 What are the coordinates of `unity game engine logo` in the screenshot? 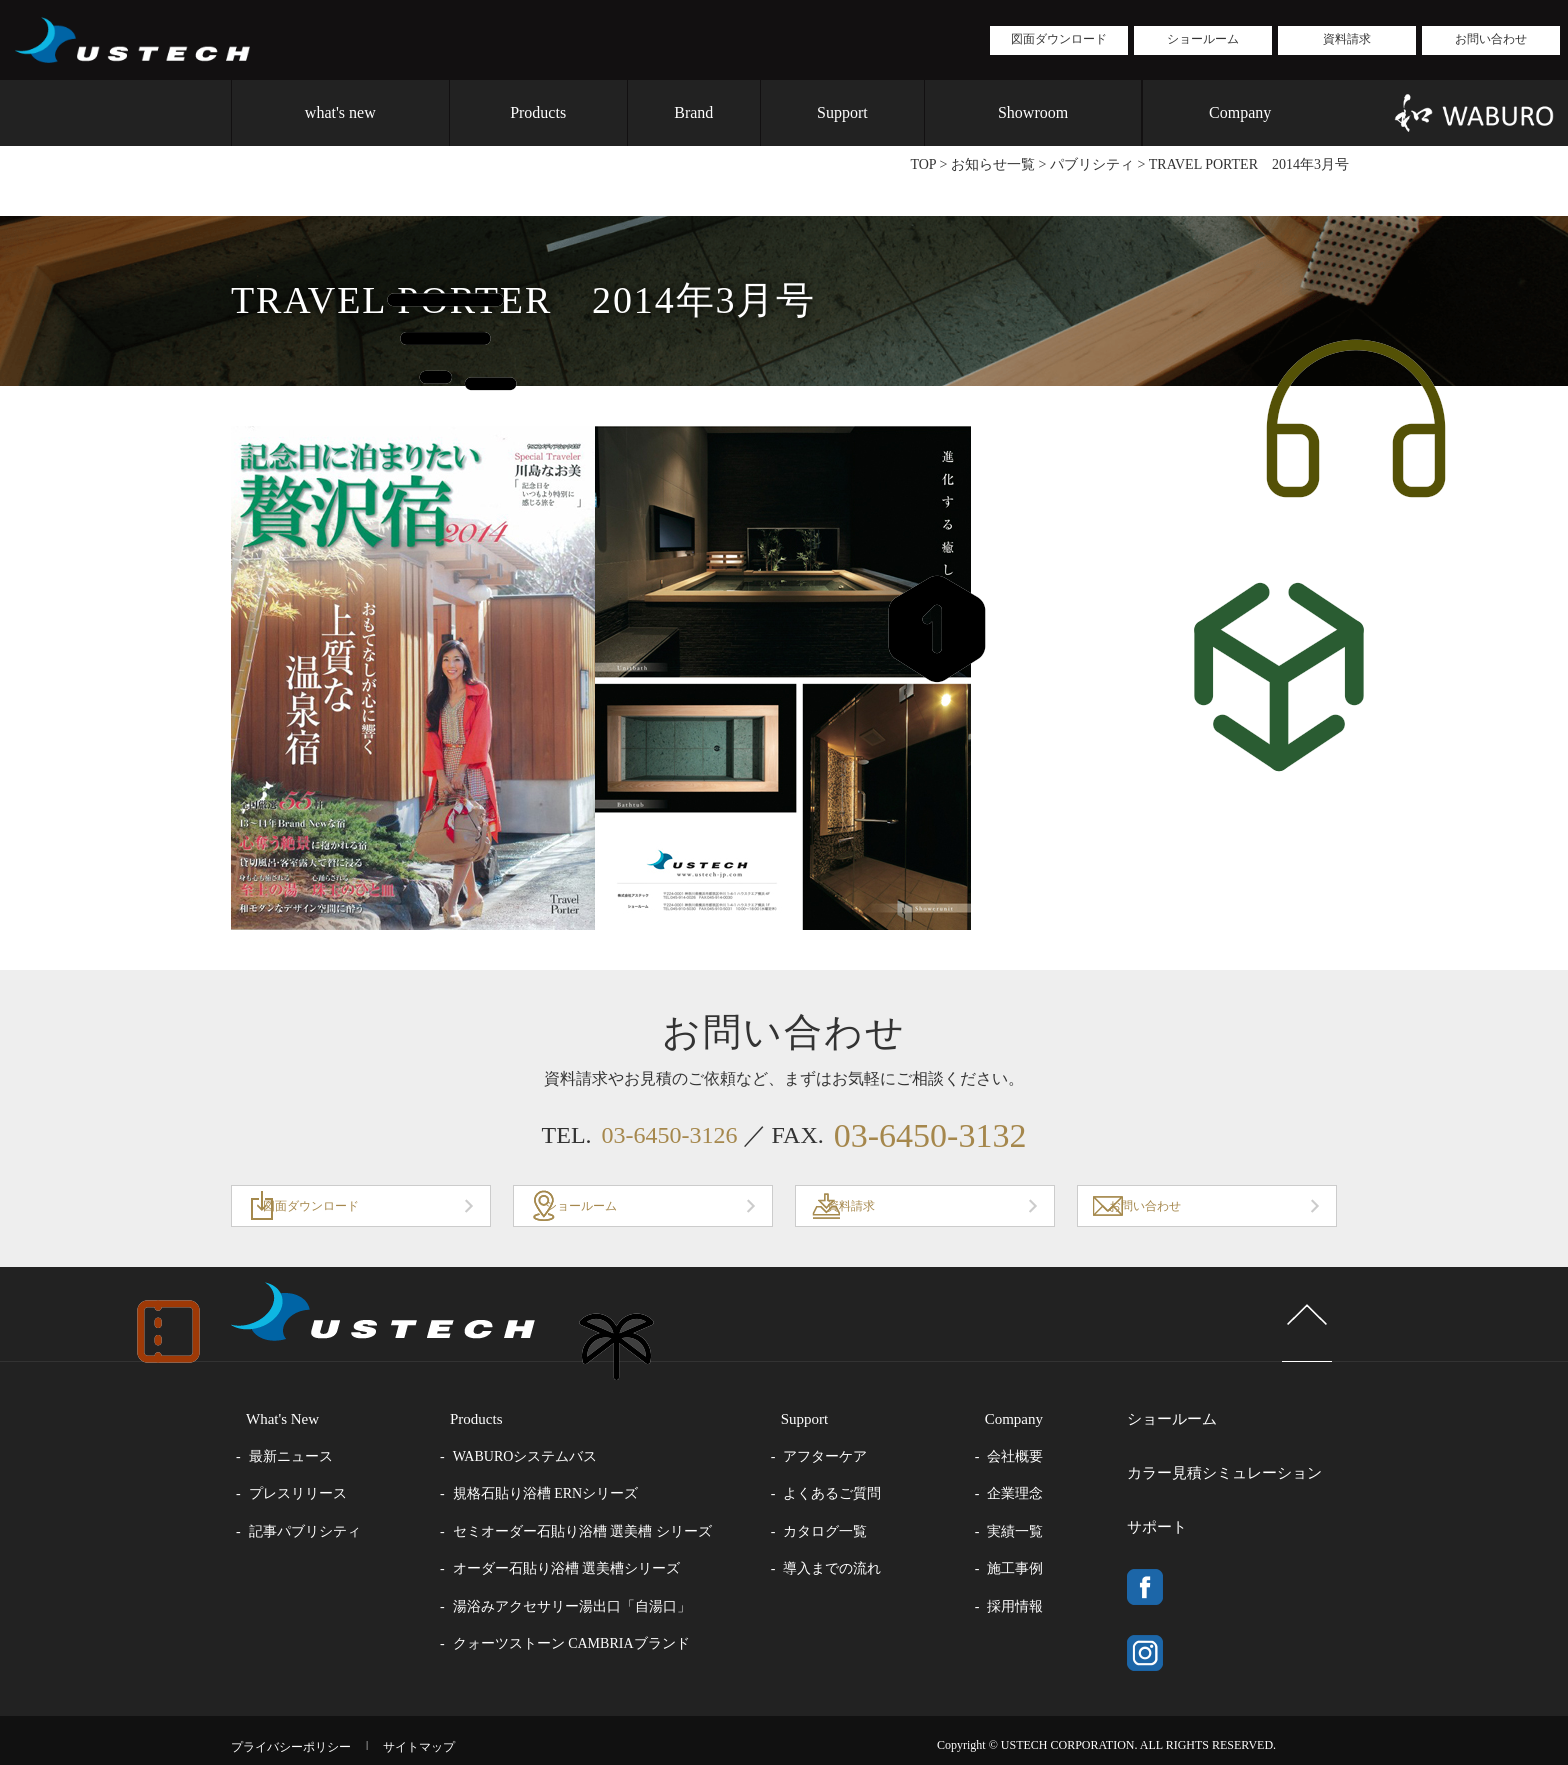 It's located at (1279, 677).